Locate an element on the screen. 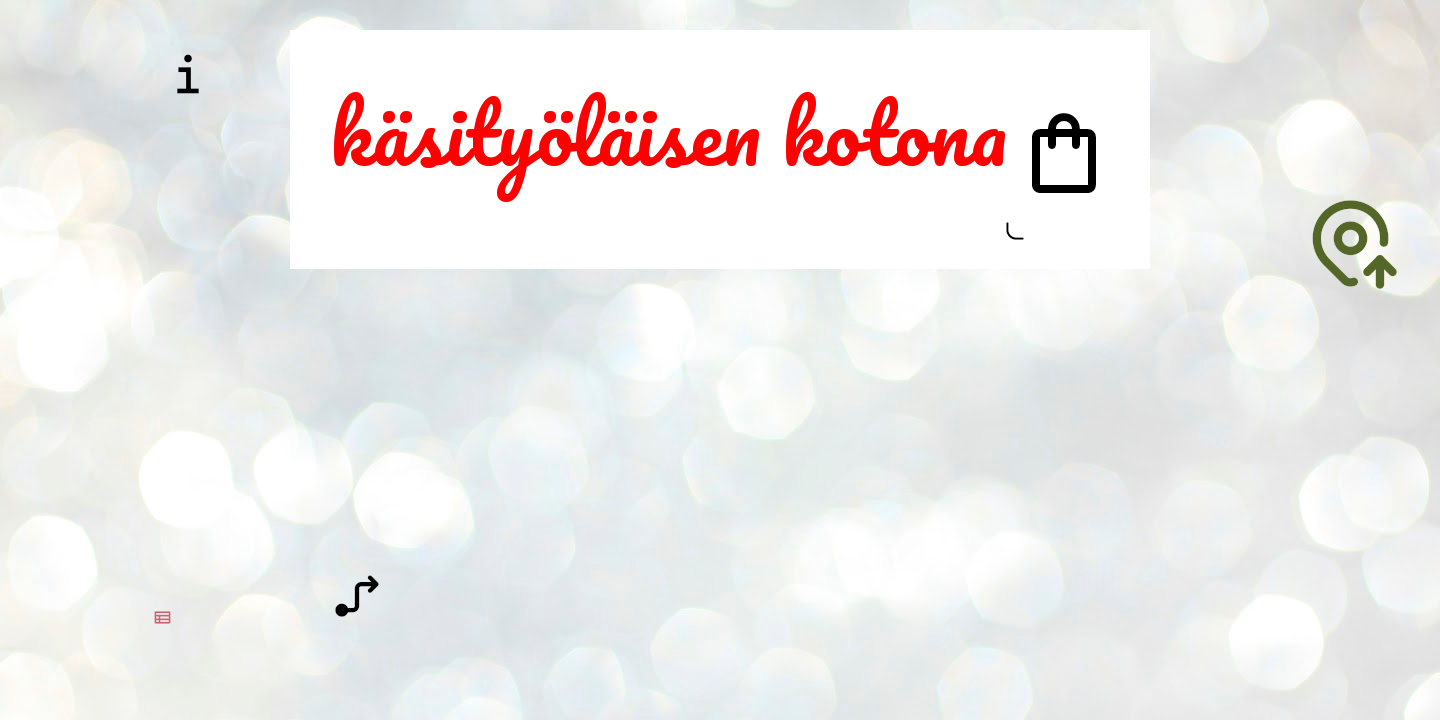  view data in table format is located at coordinates (162, 617).